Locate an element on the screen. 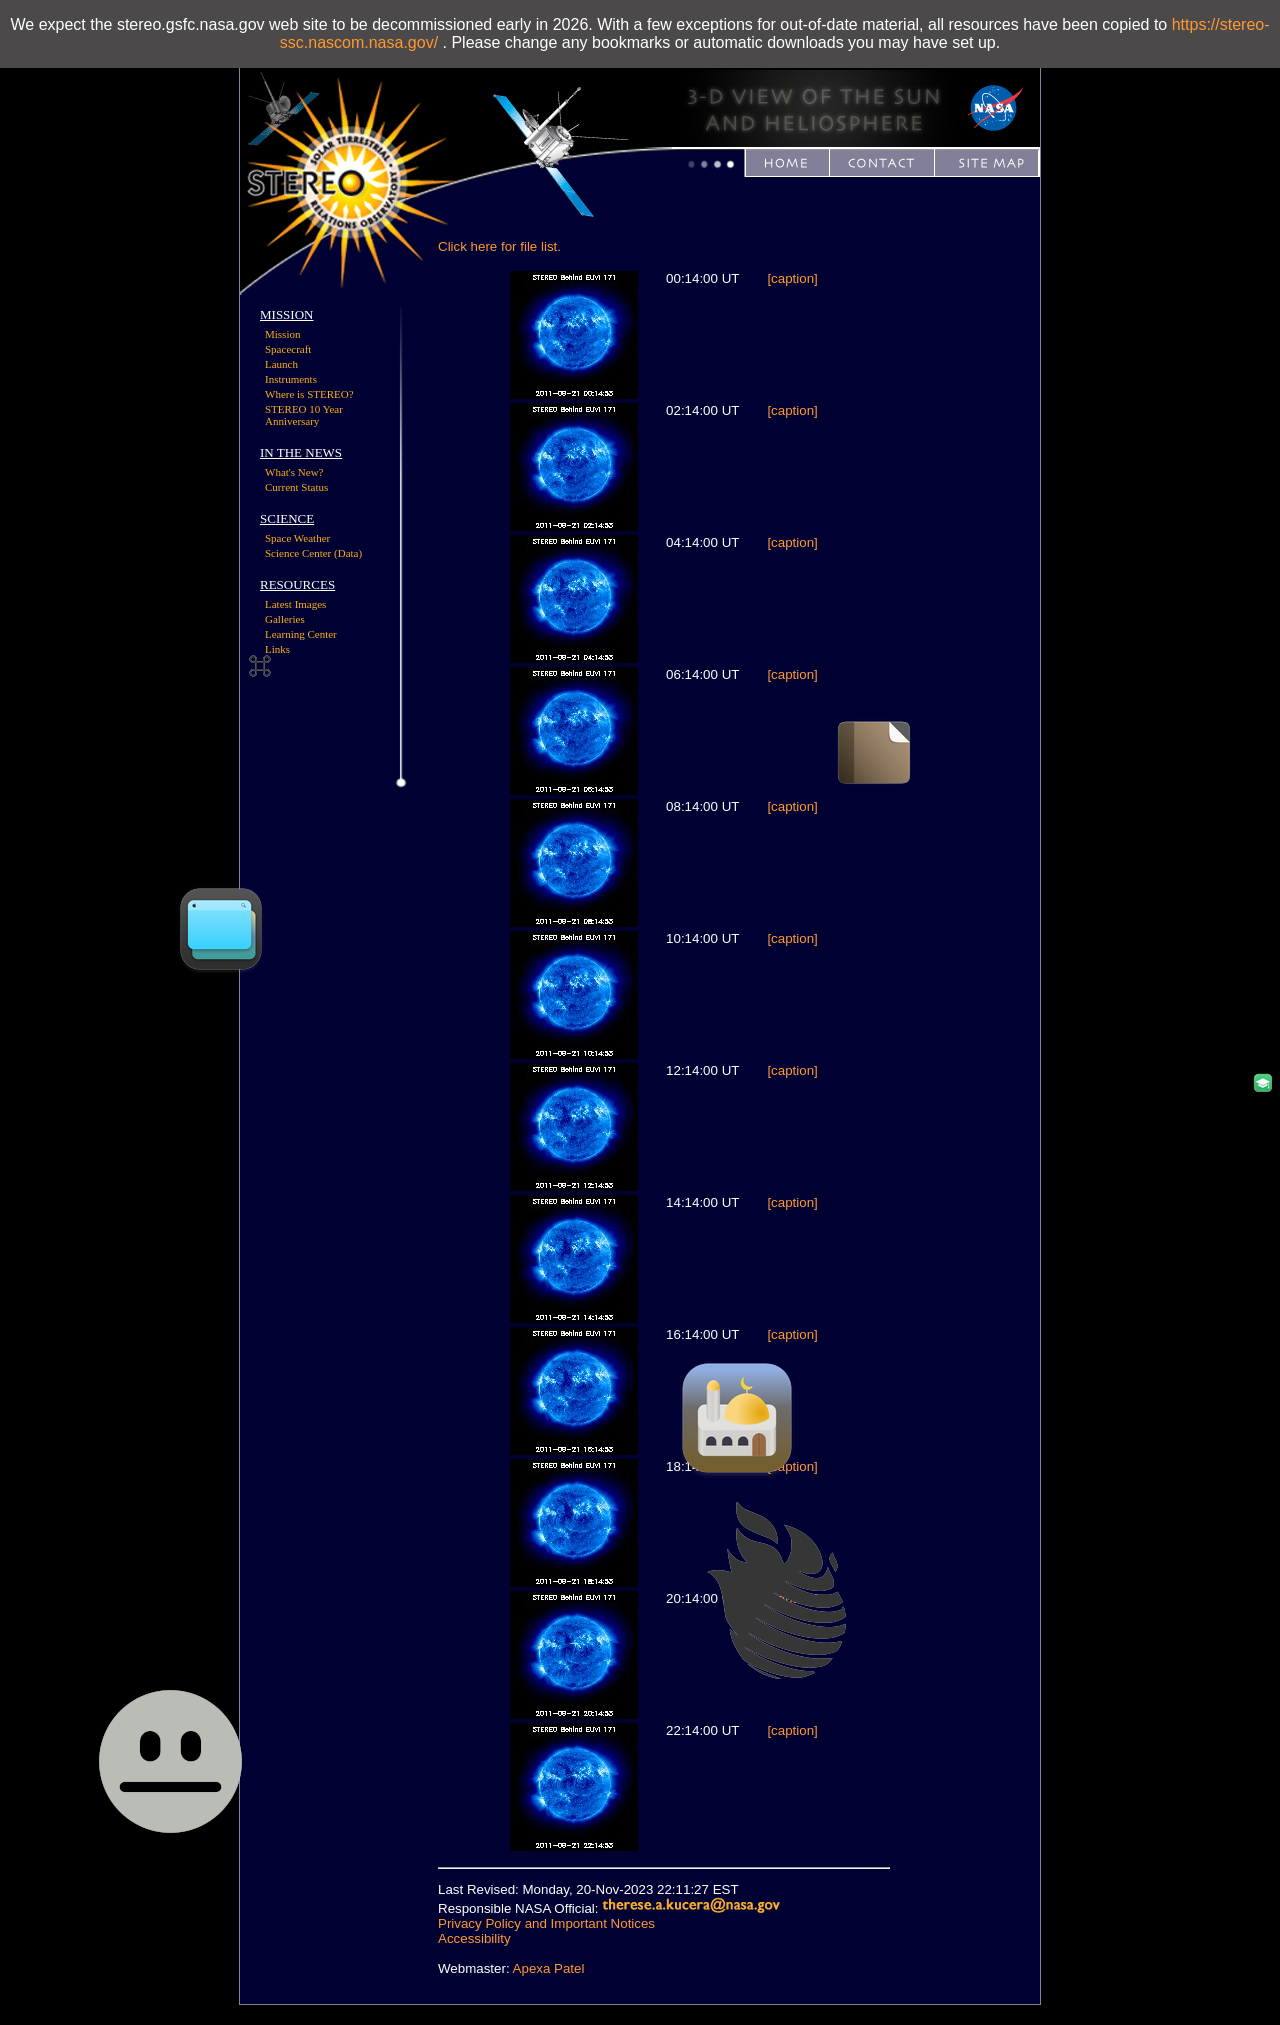 Image resolution: width=1280 pixels, height=2025 pixels. indicates a neutral or indifferent reaction is located at coordinates (170, 1761).